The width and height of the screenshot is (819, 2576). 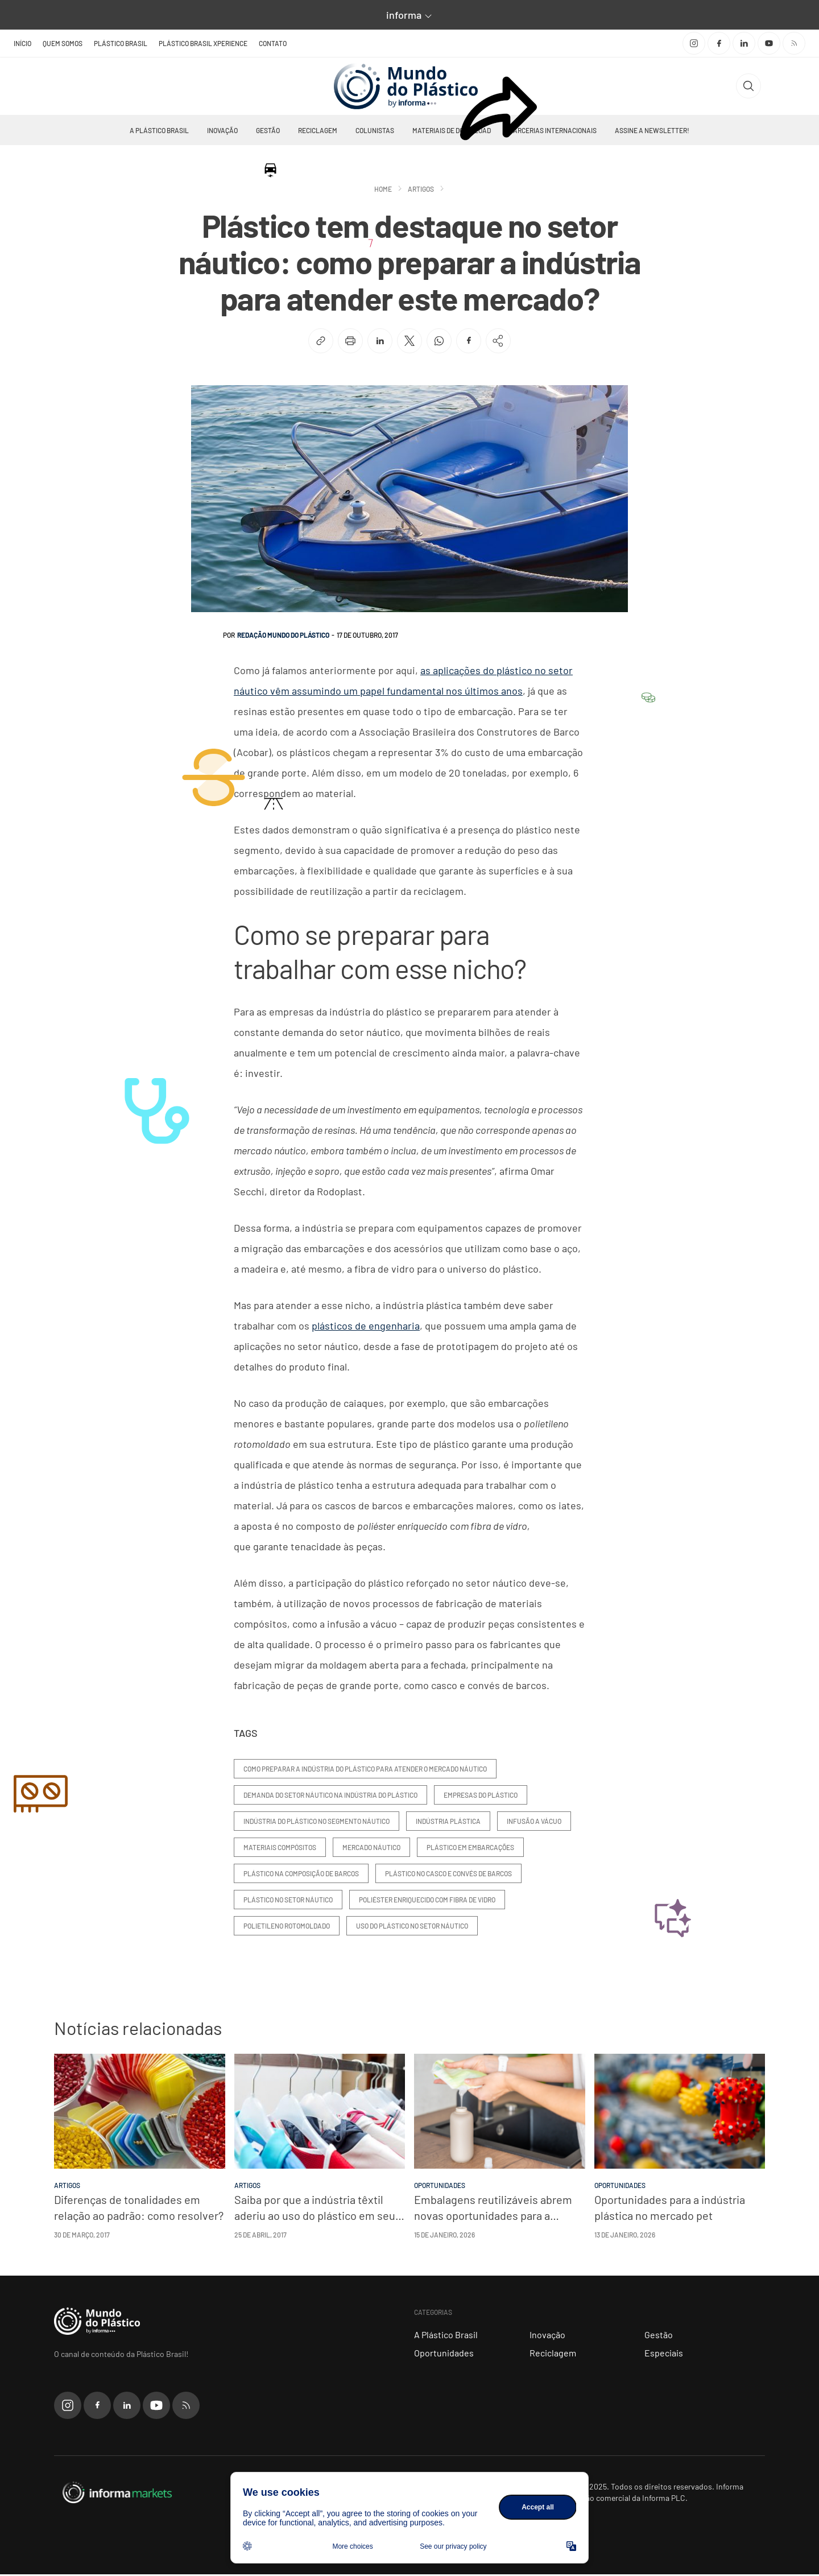 I want to click on access health or medical features, so click(x=152, y=1108).